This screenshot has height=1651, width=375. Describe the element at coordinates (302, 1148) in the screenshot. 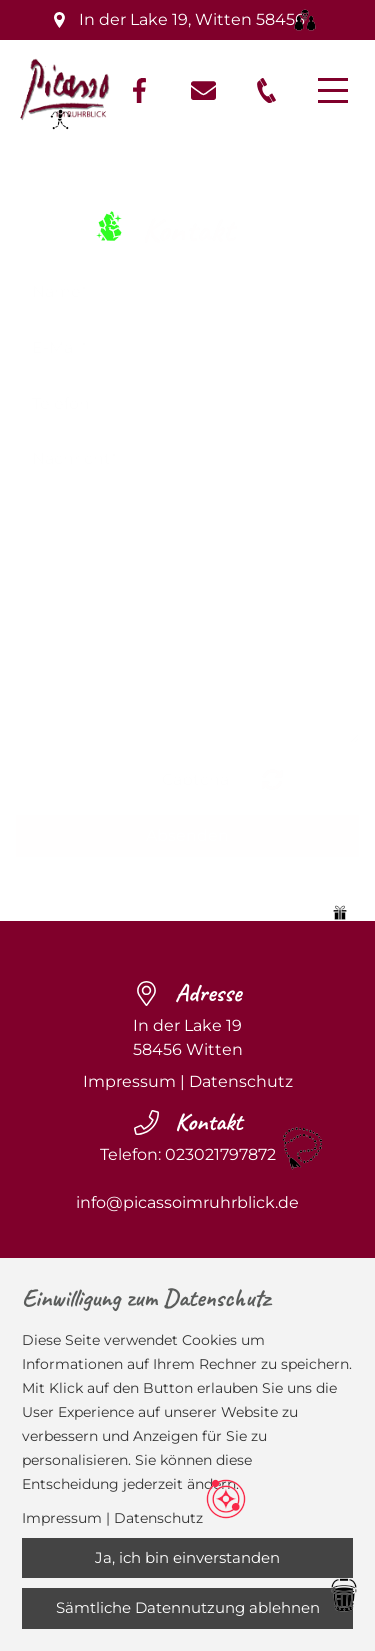

I see `access prayer or meditation features` at that location.